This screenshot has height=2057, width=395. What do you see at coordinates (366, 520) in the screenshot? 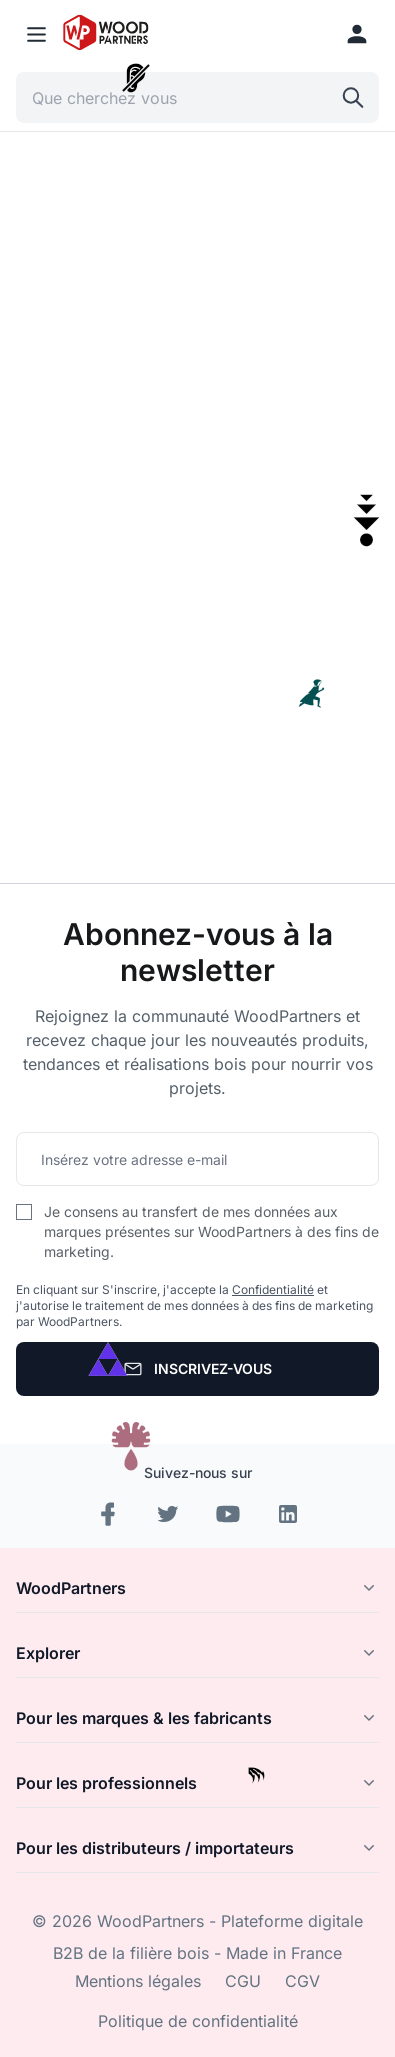
I see `pounce or quick attack action in a game` at bounding box center [366, 520].